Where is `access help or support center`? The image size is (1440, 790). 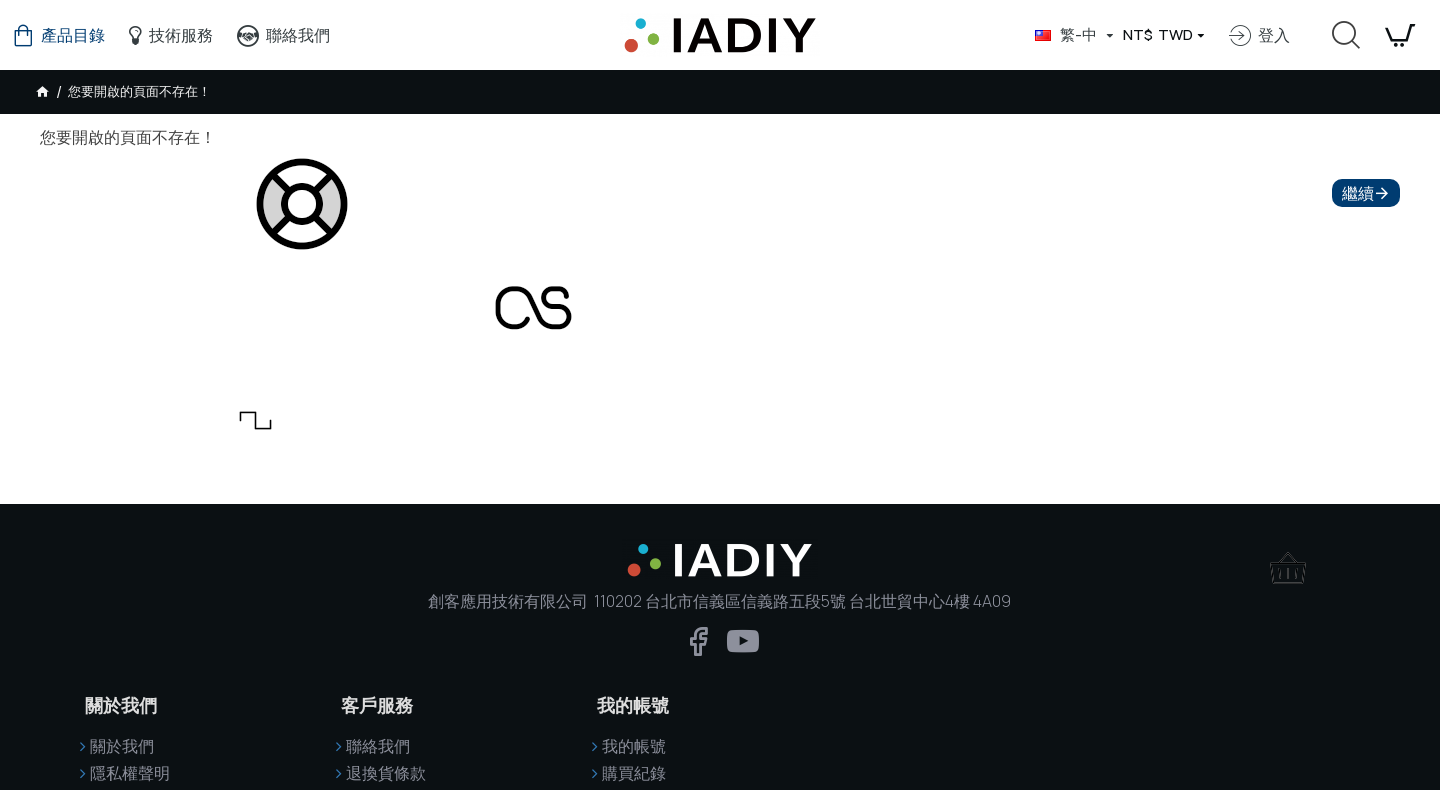
access help or support center is located at coordinates (302, 204).